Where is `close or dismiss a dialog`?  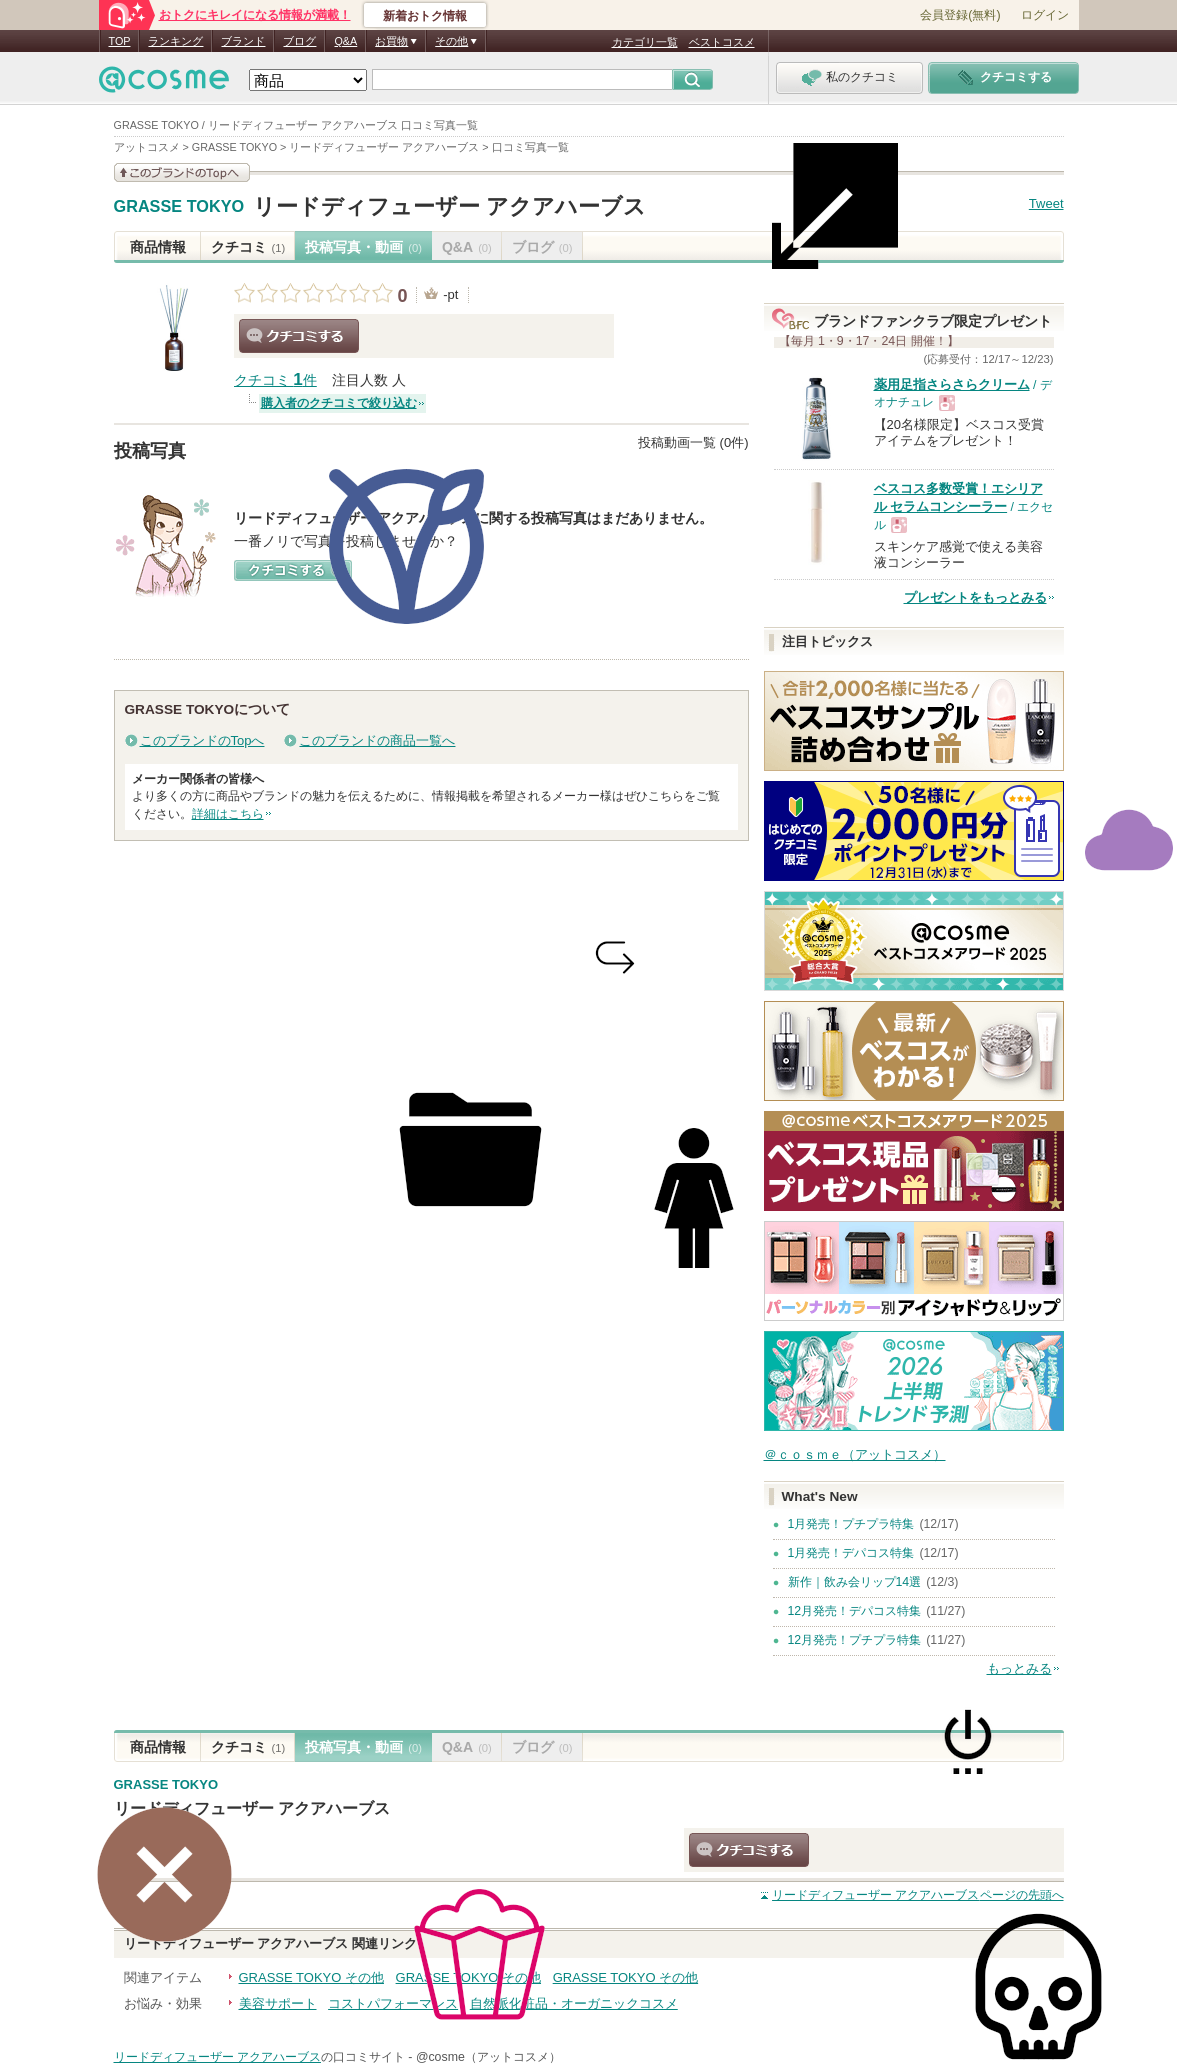
close or dismiss a dialog is located at coordinates (164, 1874).